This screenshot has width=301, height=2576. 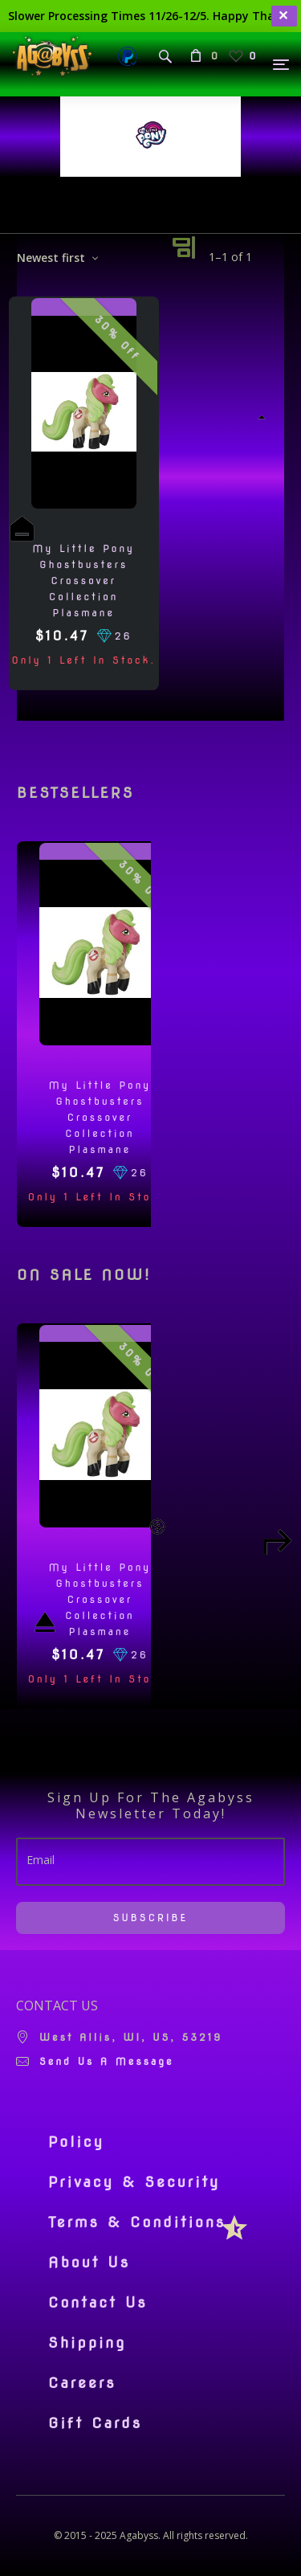 I want to click on navigate to home screen, so click(x=22, y=529).